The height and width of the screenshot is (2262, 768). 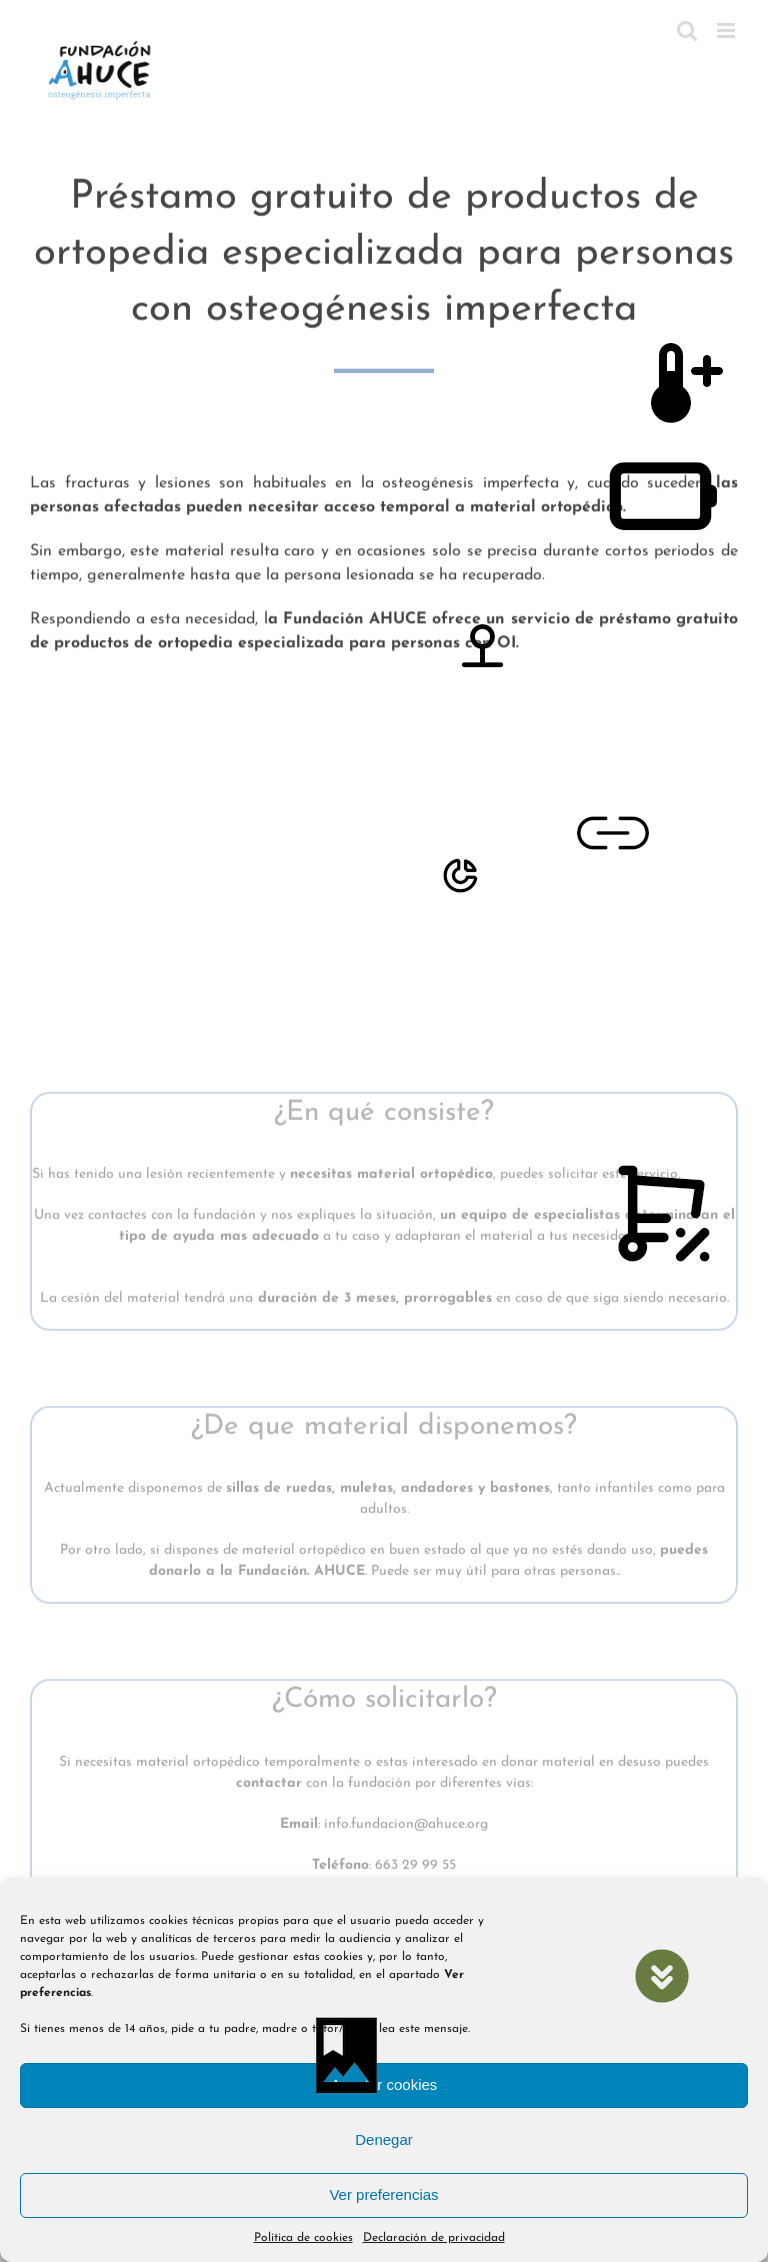 What do you see at coordinates (346, 2055) in the screenshot?
I see `view photo album` at bounding box center [346, 2055].